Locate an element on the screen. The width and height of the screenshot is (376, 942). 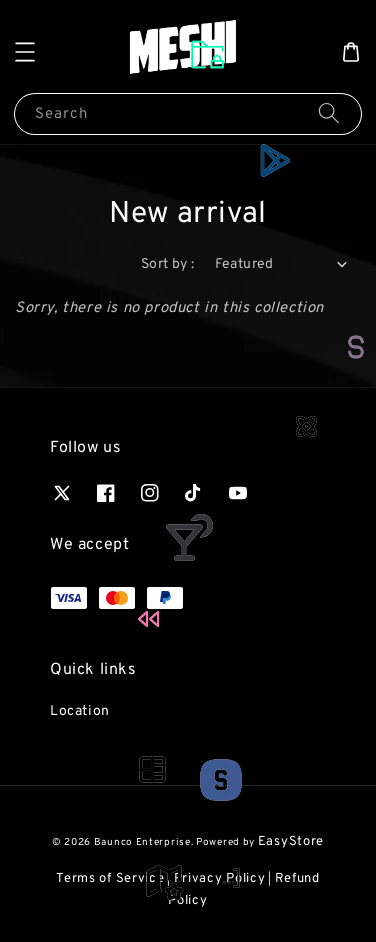
access bar or cocktail menu is located at coordinates (187, 540).